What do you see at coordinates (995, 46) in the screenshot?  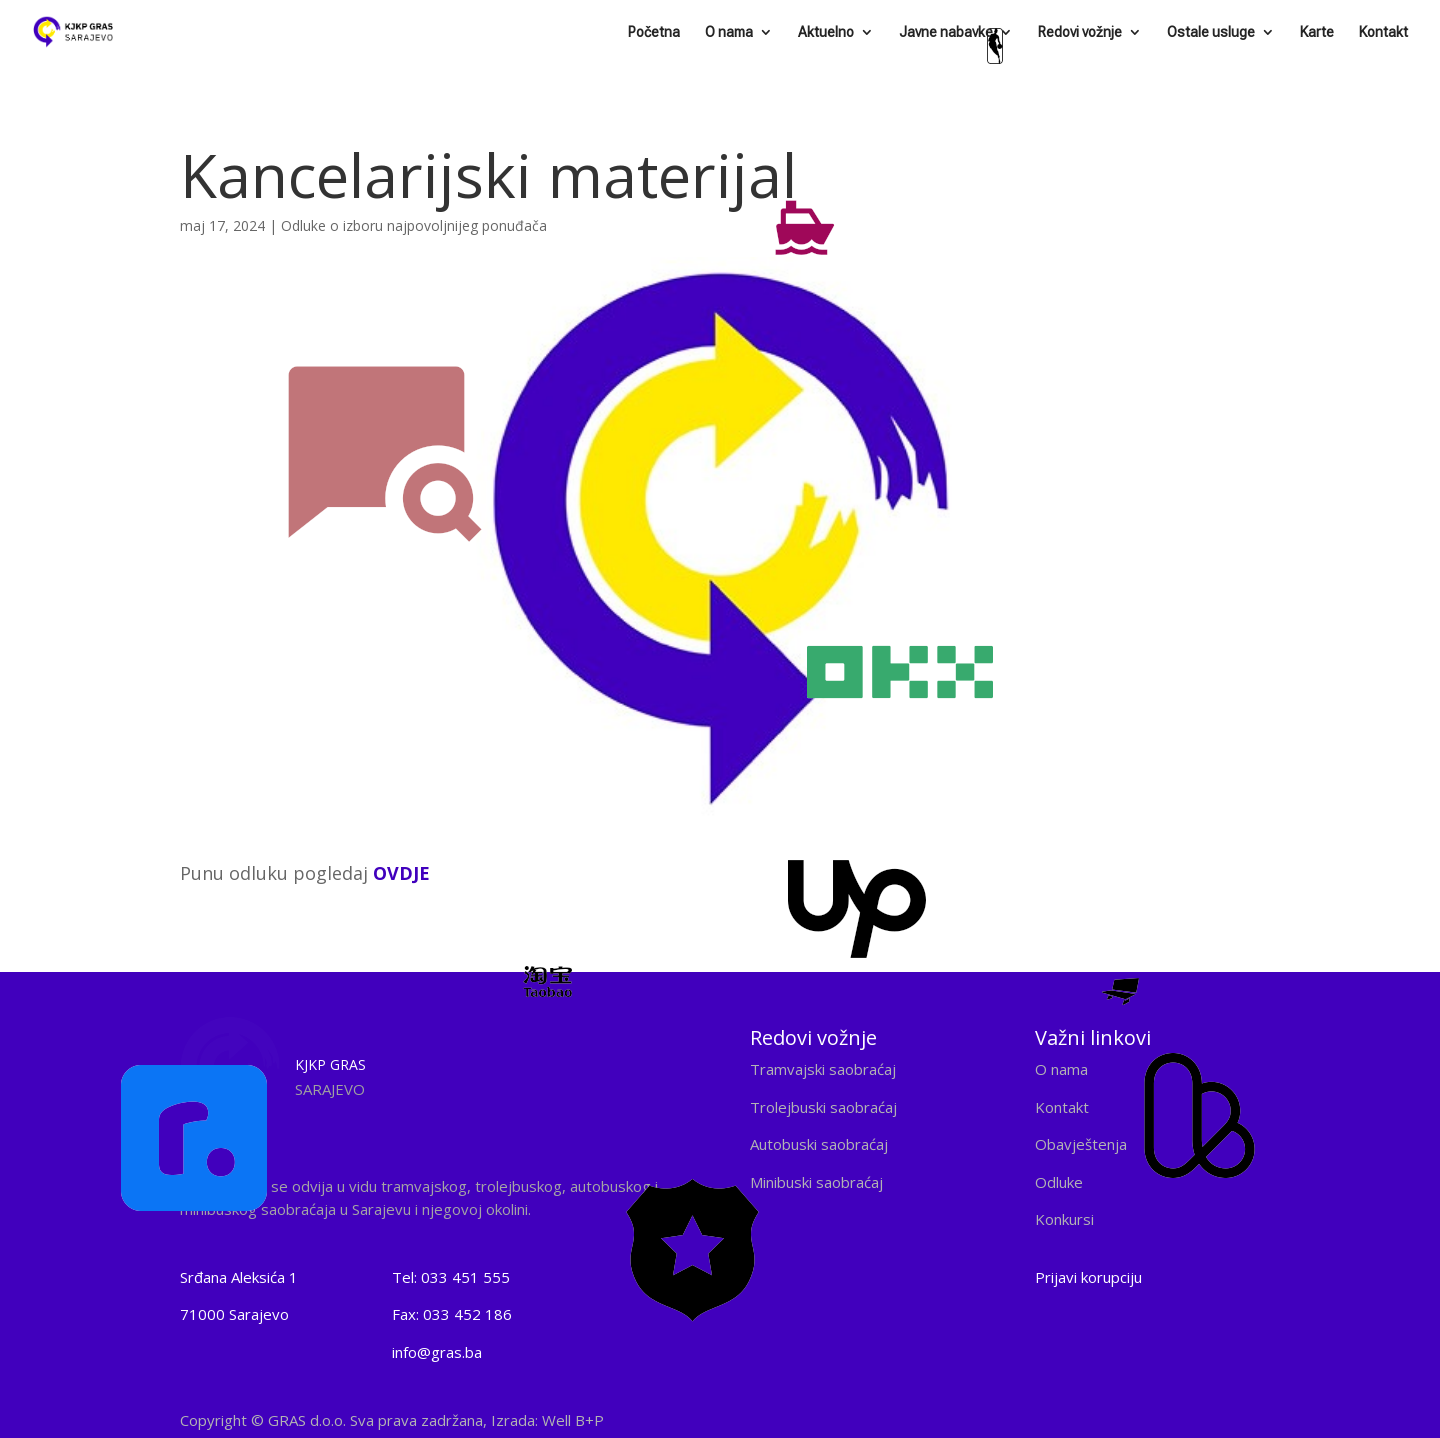 I see `open the NBA app` at bounding box center [995, 46].